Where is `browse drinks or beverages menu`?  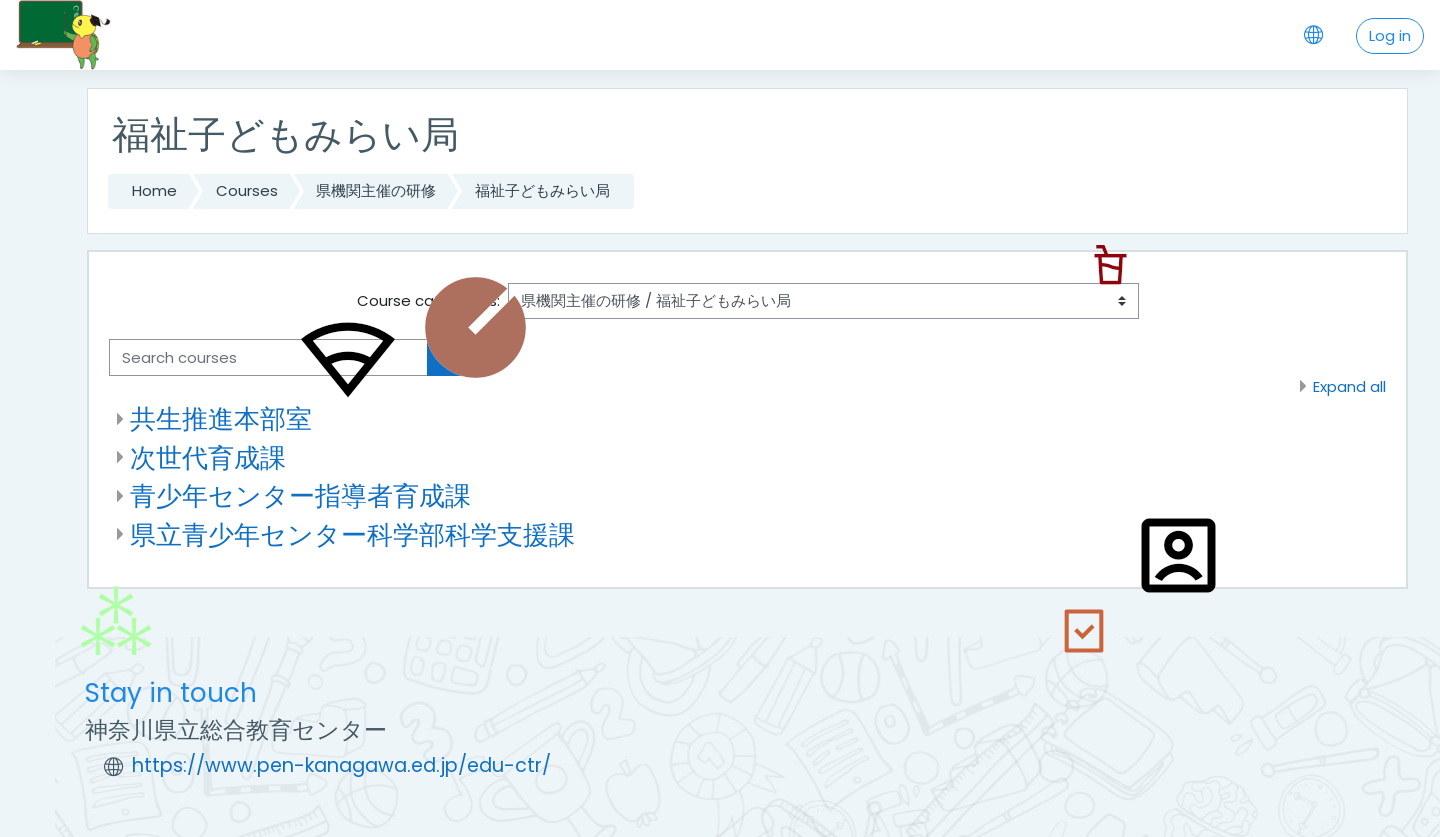 browse drinks or beverages menu is located at coordinates (1110, 266).